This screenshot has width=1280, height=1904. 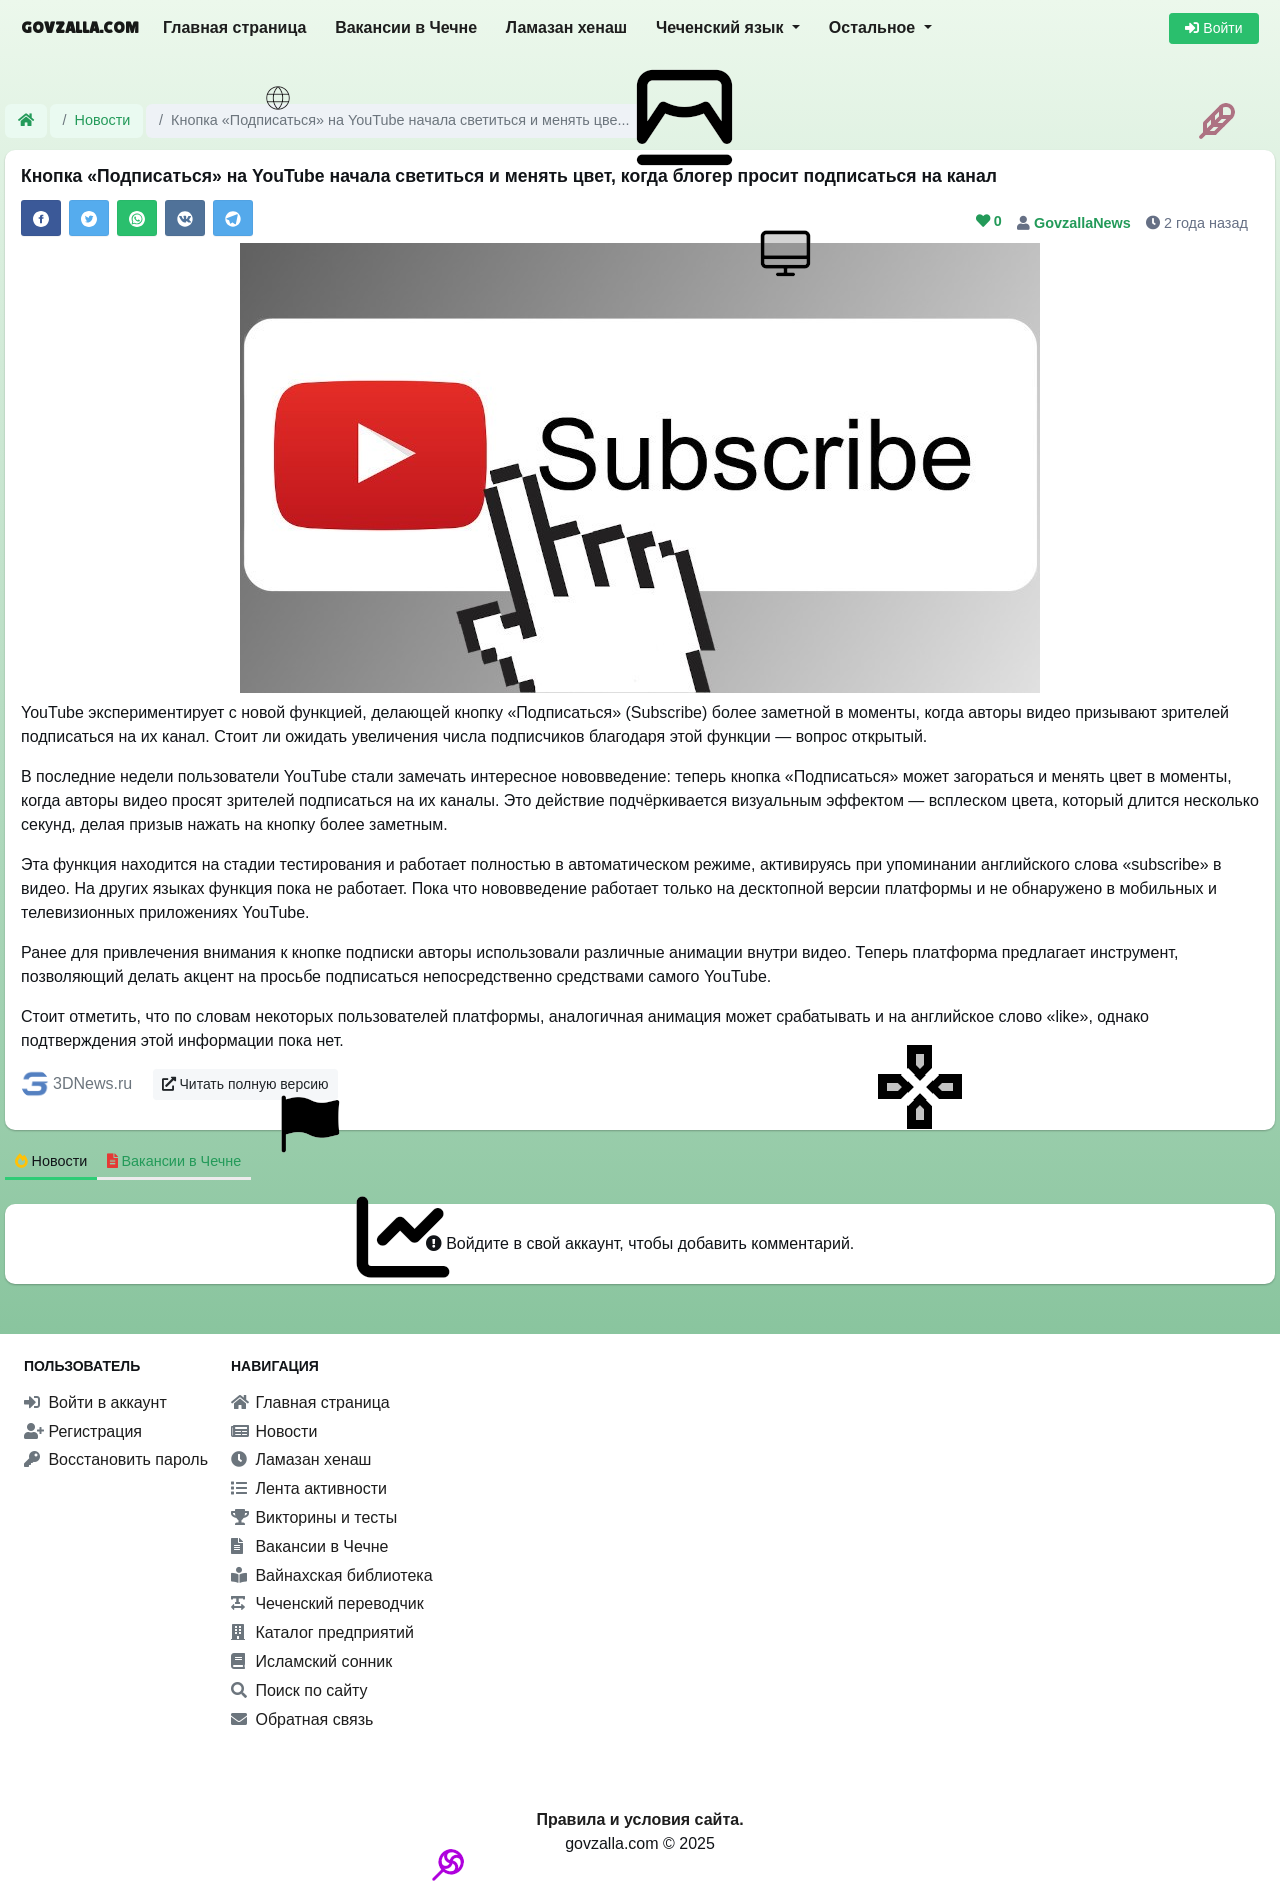 What do you see at coordinates (403, 1237) in the screenshot?
I see `view analytics or statistics` at bounding box center [403, 1237].